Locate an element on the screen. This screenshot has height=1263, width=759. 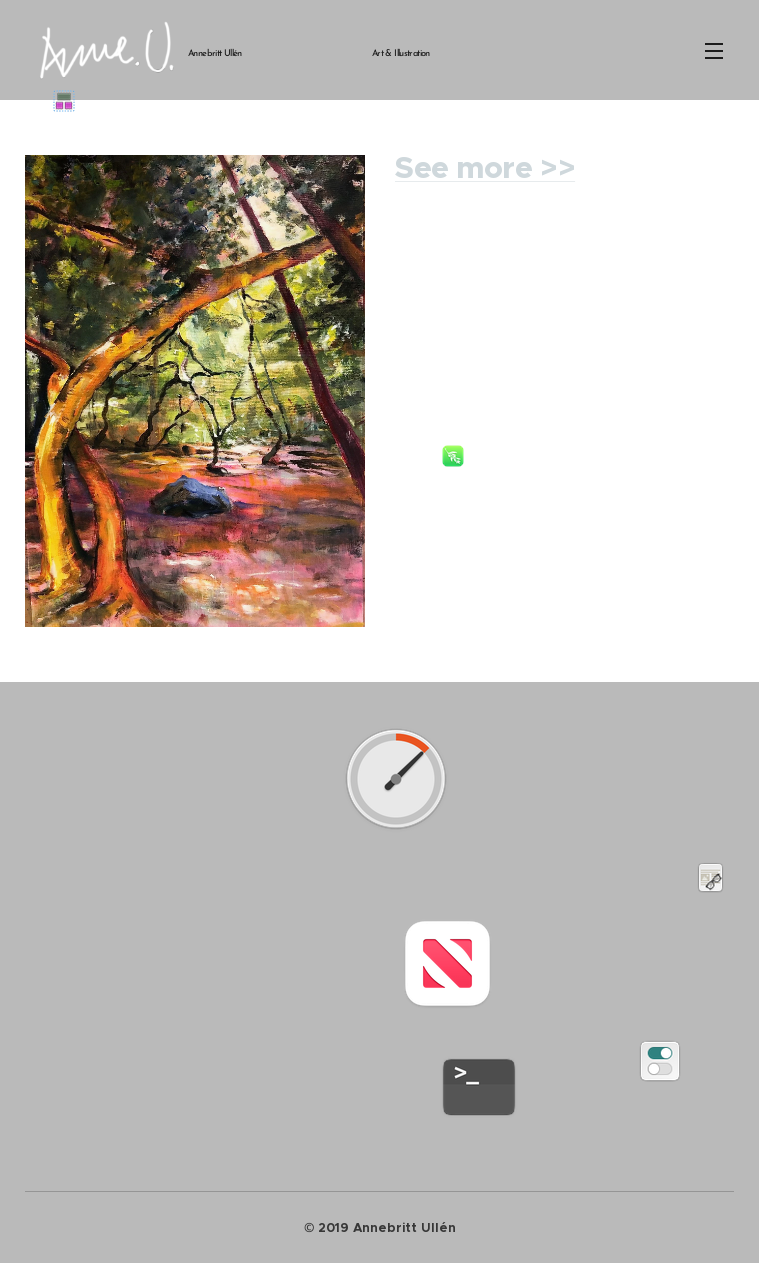
open the terminal application is located at coordinates (479, 1087).